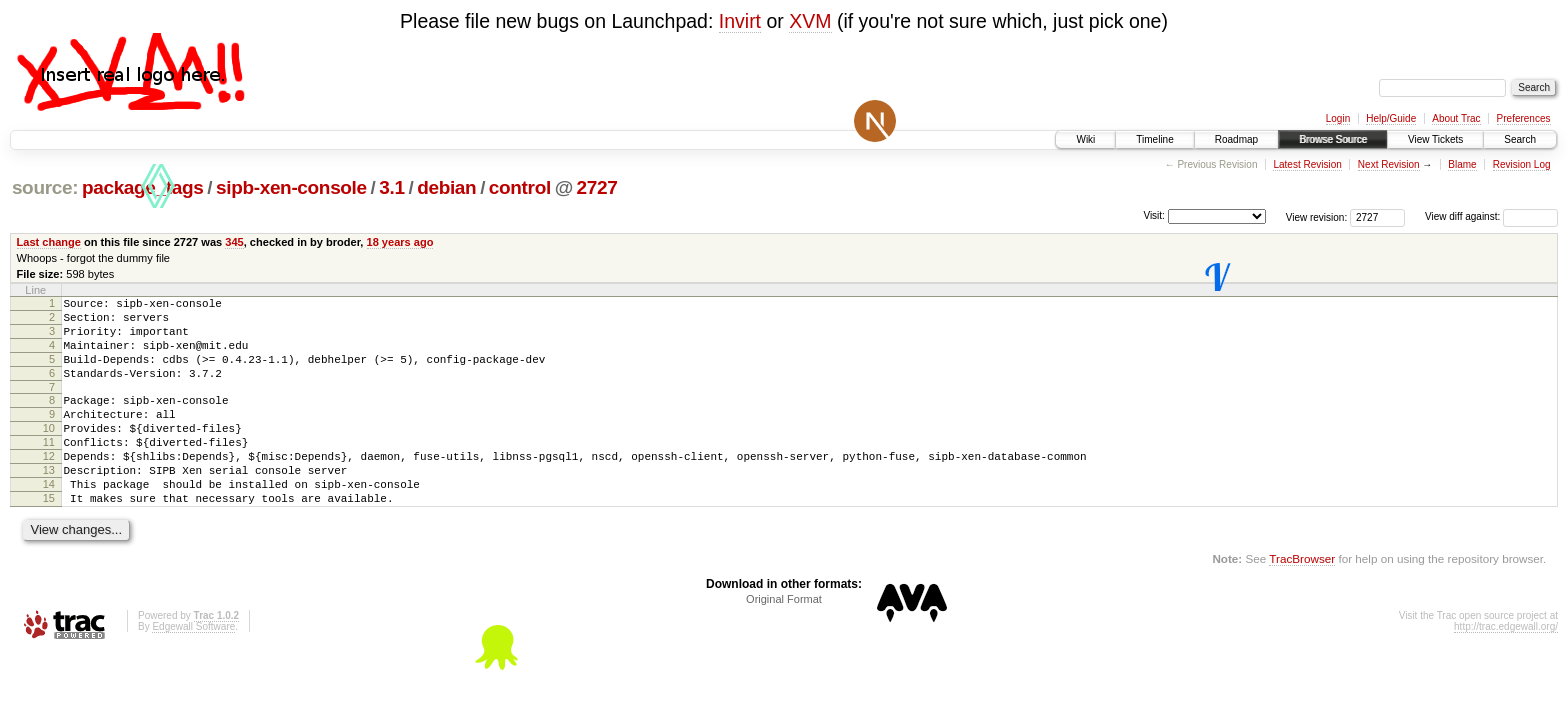 This screenshot has height=720, width=1568. What do you see at coordinates (912, 603) in the screenshot?
I see `AVA JavaScript testing framework logo` at bounding box center [912, 603].